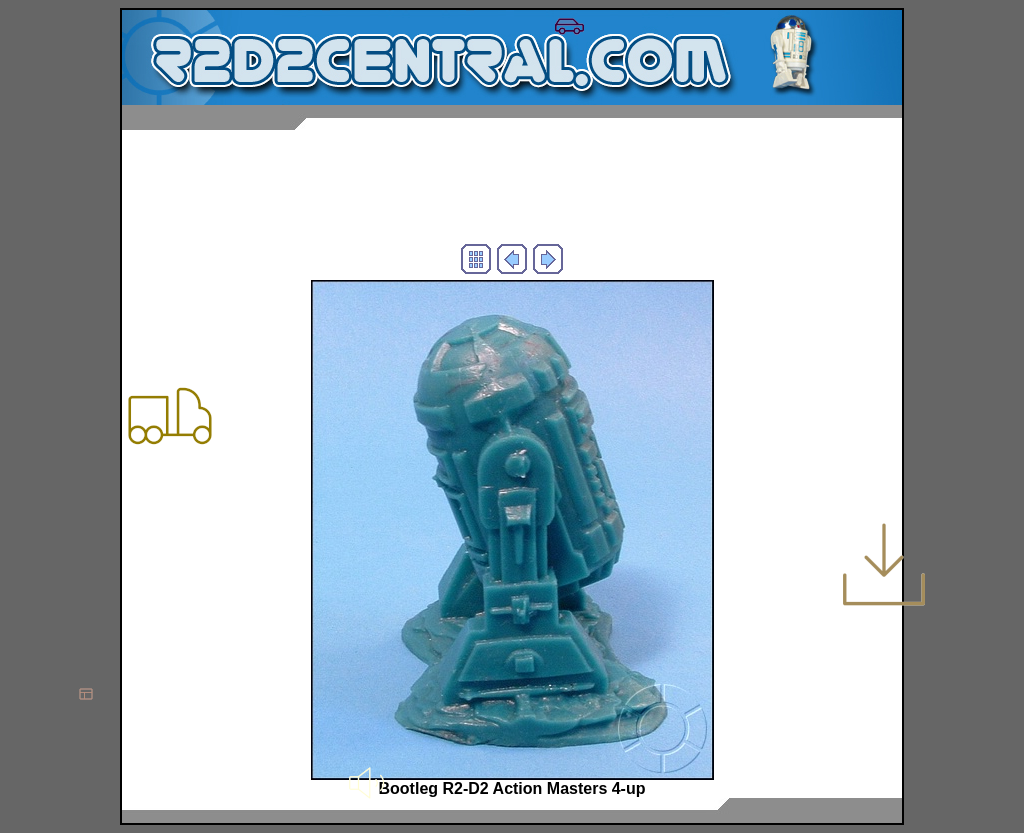 Image resolution: width=1024 pixels, height=833 pixels. Describe the element at coordinates (569, 25) in the screenshot. I see `access vehicle or car settings` at that location.